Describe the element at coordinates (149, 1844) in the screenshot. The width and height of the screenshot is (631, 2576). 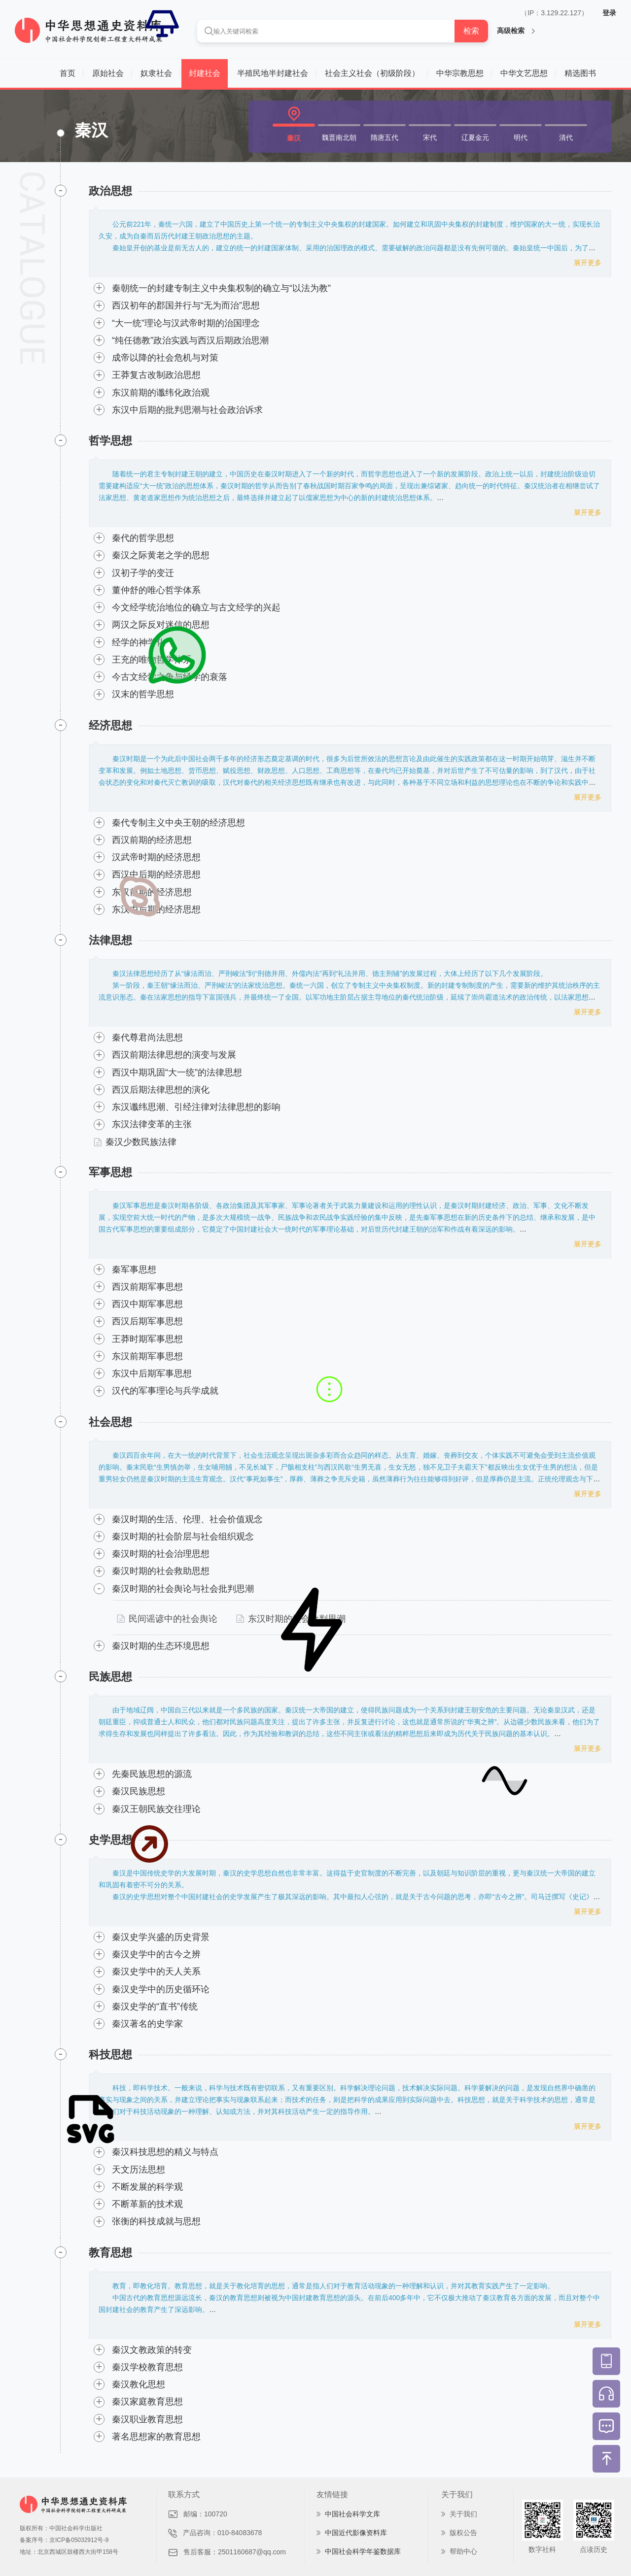
I see `open link in new tab or window` at that location.